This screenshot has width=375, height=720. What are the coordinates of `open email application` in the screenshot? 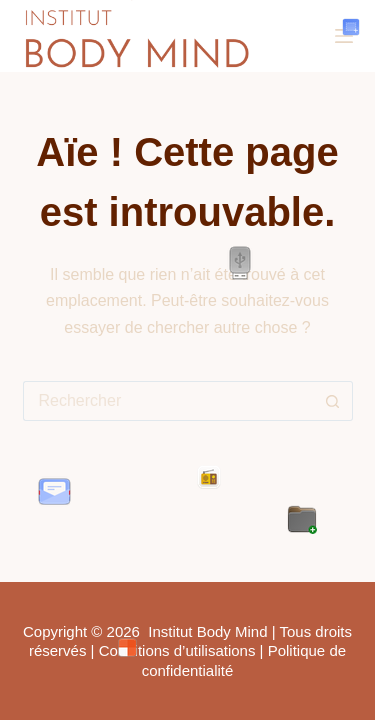 It's located at (54, 491).